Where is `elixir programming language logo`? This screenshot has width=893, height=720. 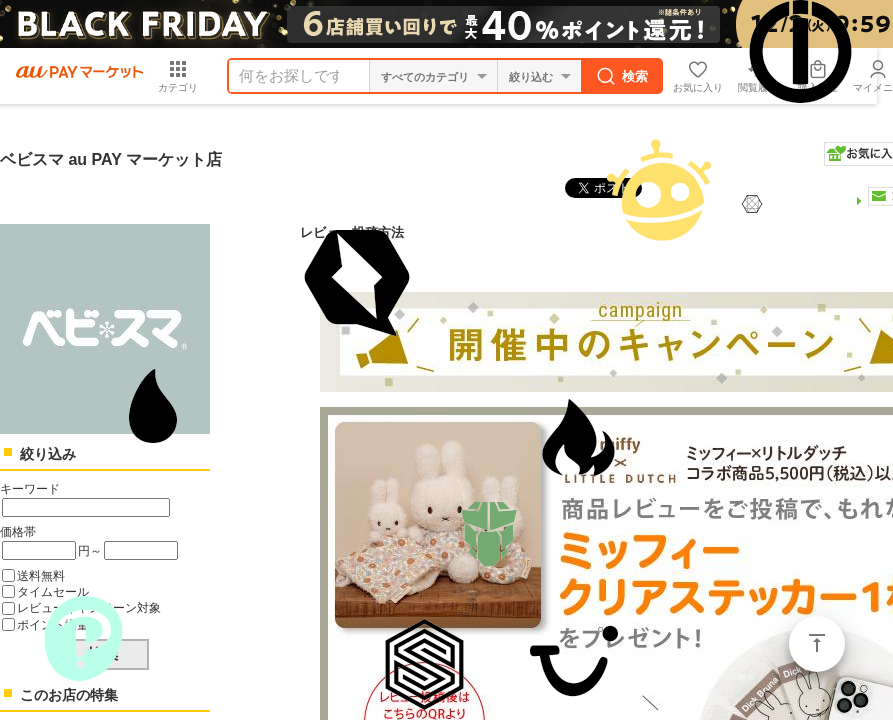 elixir programming language logo is located at coordinates (153, 406).